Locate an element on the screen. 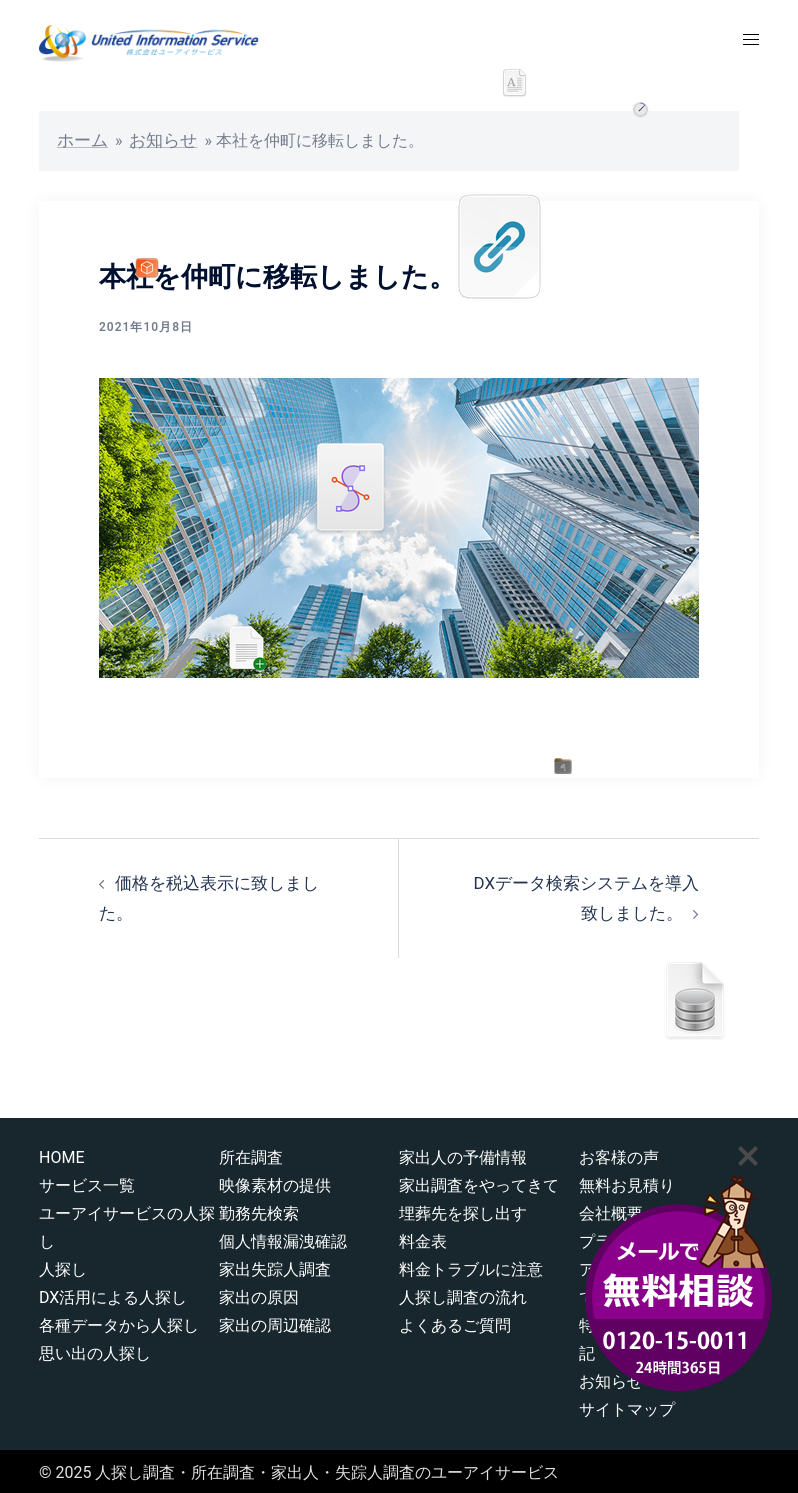 The height and width of the screenshot is (1493, 798). open a drawing template file is located at coordinates (350, 488).